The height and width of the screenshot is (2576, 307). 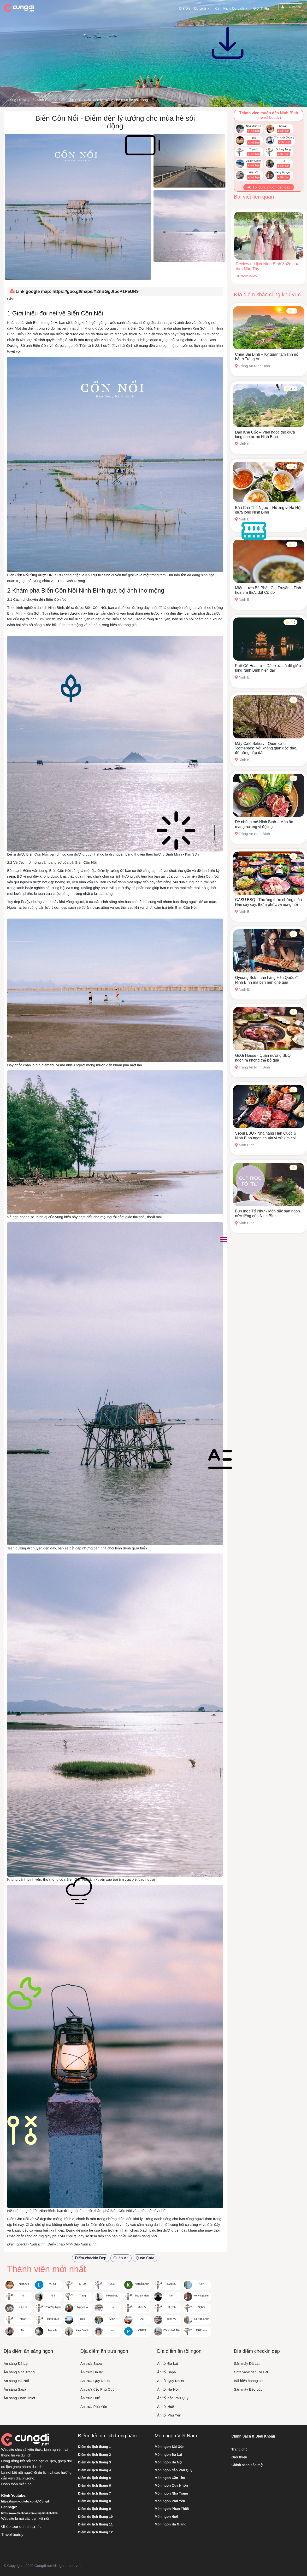 What do you see at coordinates (220, 1459) in the screenshot?
I see `apply drop cap or initial letter formatting` at bounding box center [220, 1459].